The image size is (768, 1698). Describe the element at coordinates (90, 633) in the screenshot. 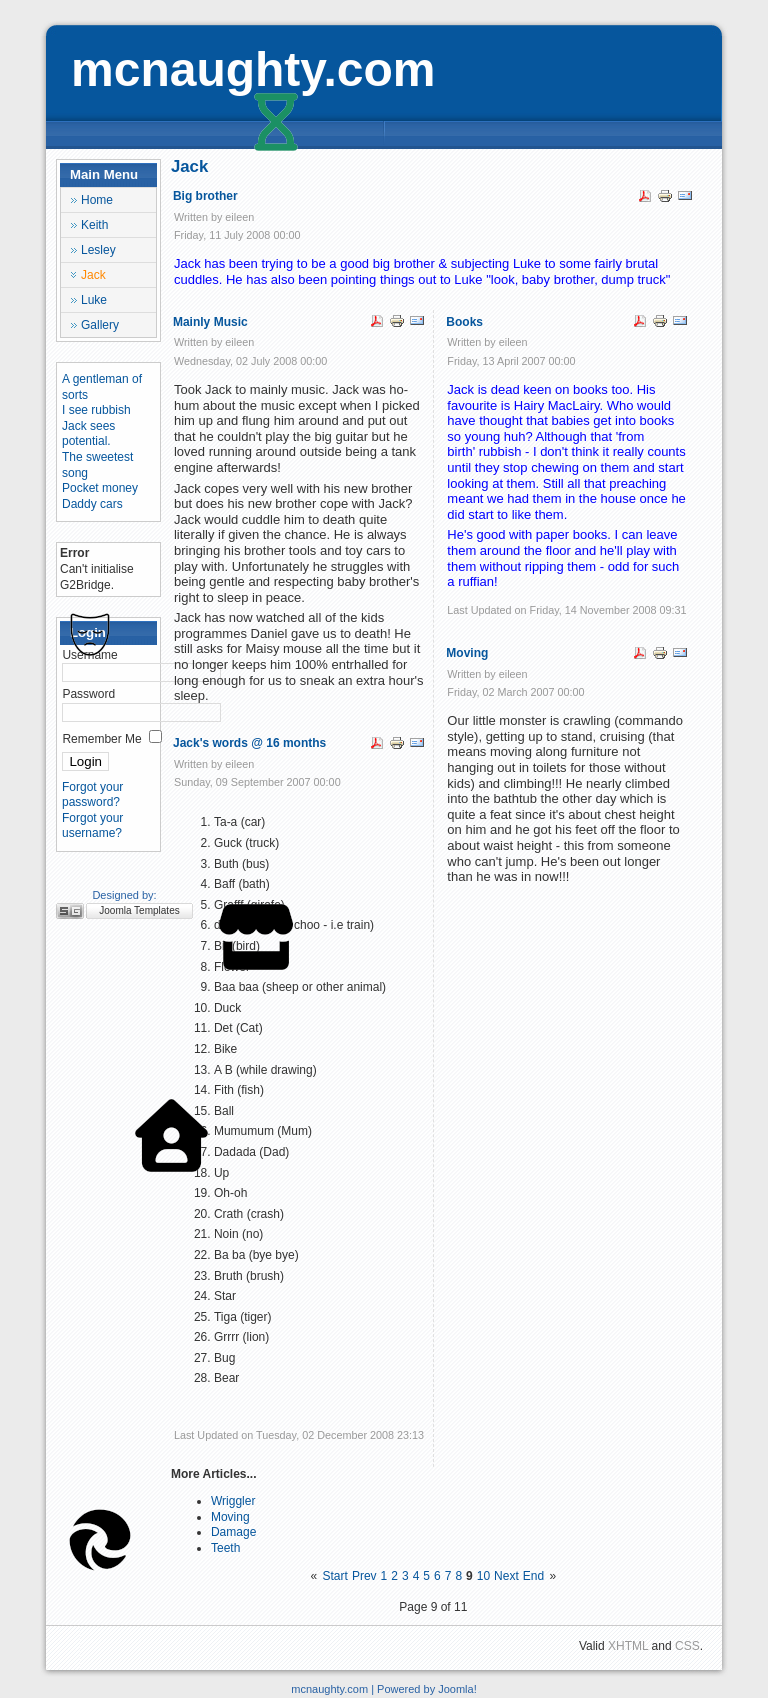

I see `indicates sad or negative mood/emotion` at that location.